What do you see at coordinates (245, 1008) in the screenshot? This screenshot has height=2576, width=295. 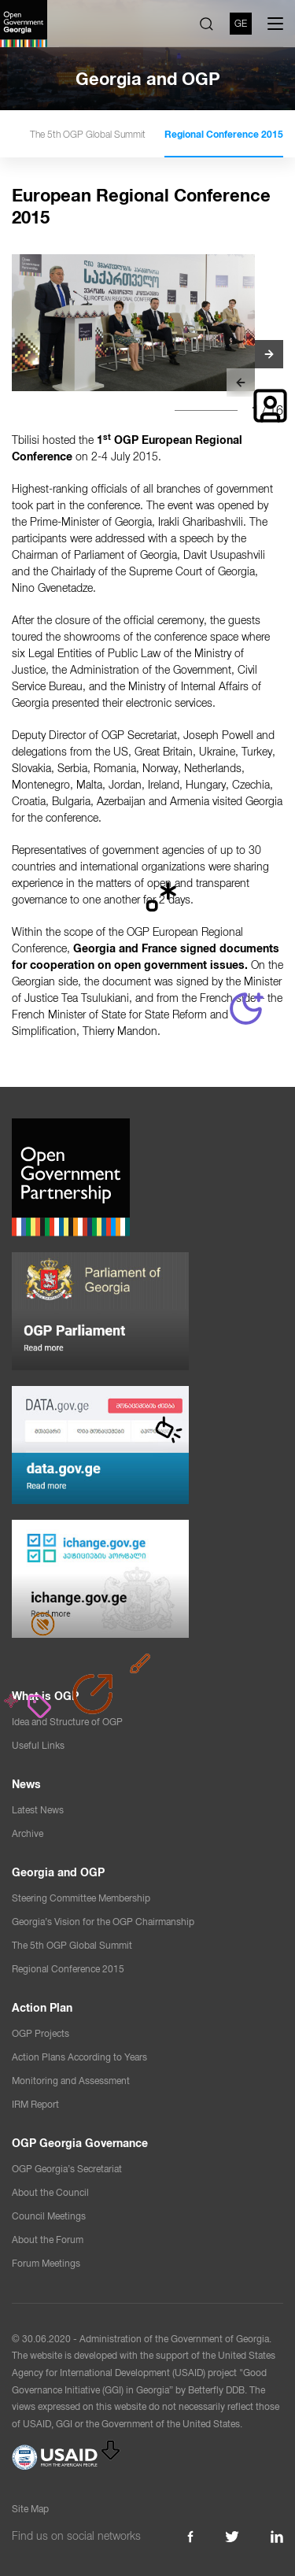 I see `enable dark mode or night theme` at bounding box center [245, 1008].